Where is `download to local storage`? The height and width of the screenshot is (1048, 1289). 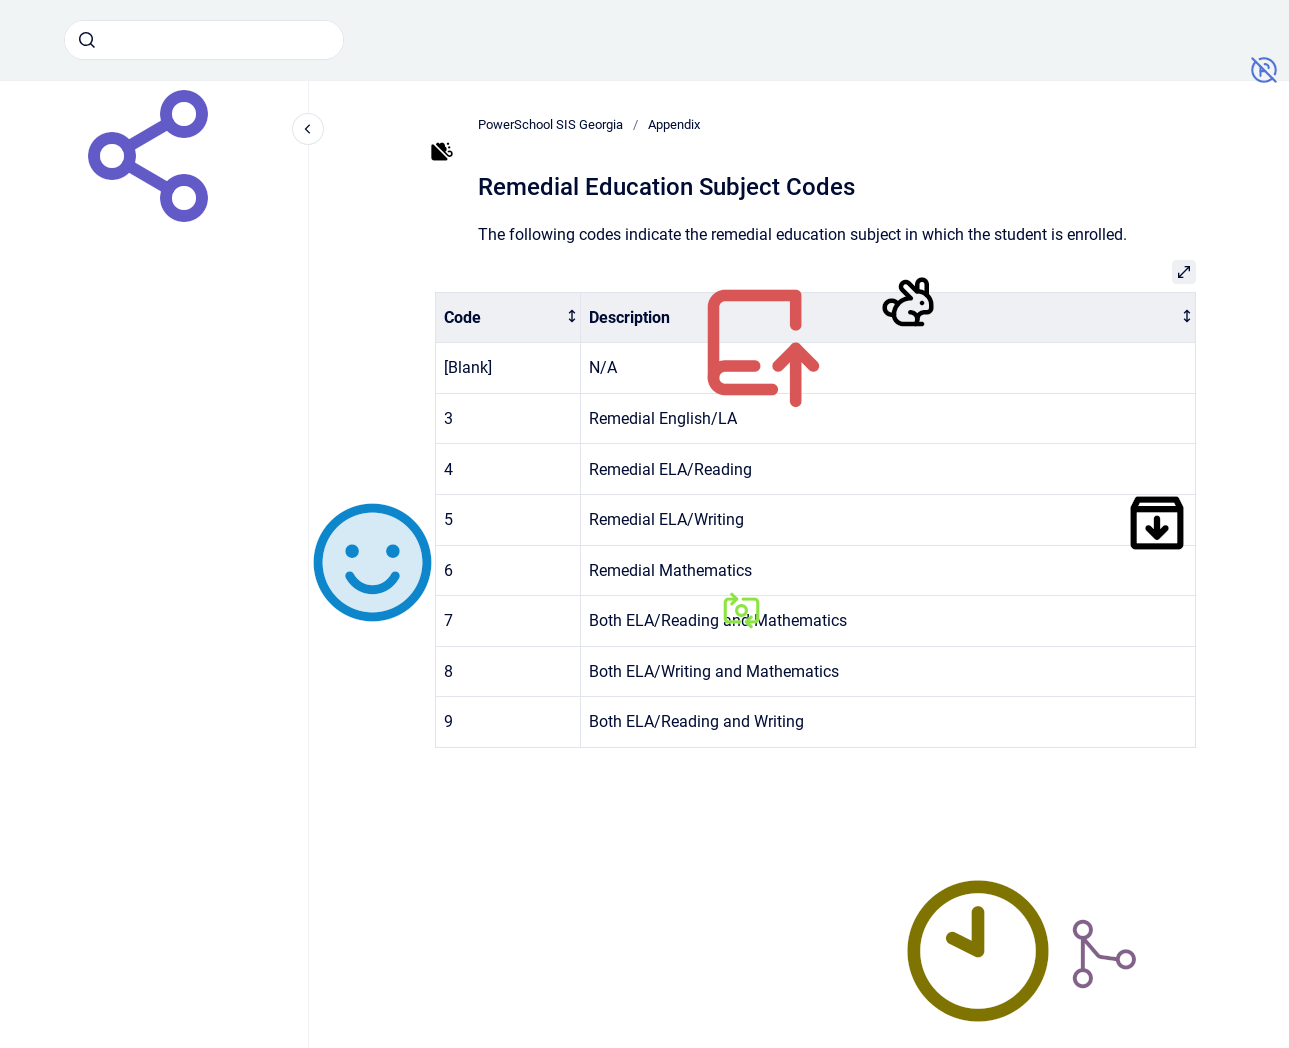
download to local storage is located at coordinates (1157, 523).